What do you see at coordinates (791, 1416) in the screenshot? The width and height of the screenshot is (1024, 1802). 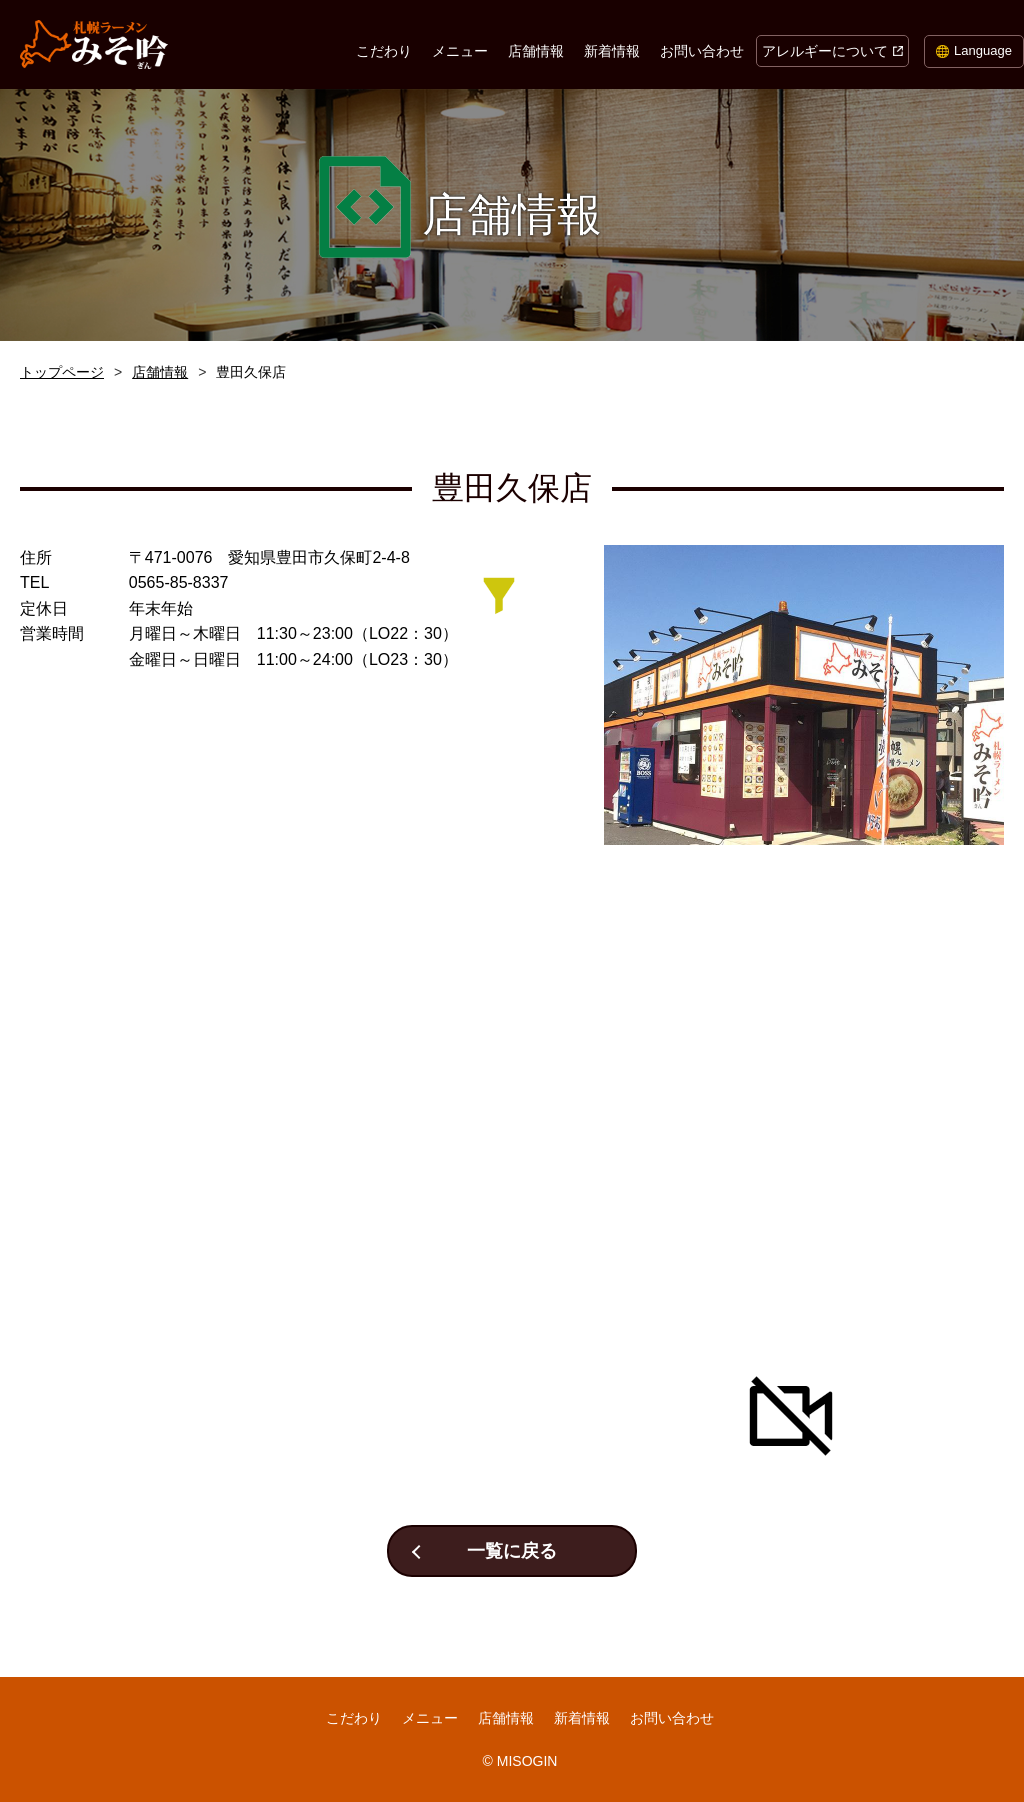 I see `turn off camera during a video call` at bounding box center [791, 1416].